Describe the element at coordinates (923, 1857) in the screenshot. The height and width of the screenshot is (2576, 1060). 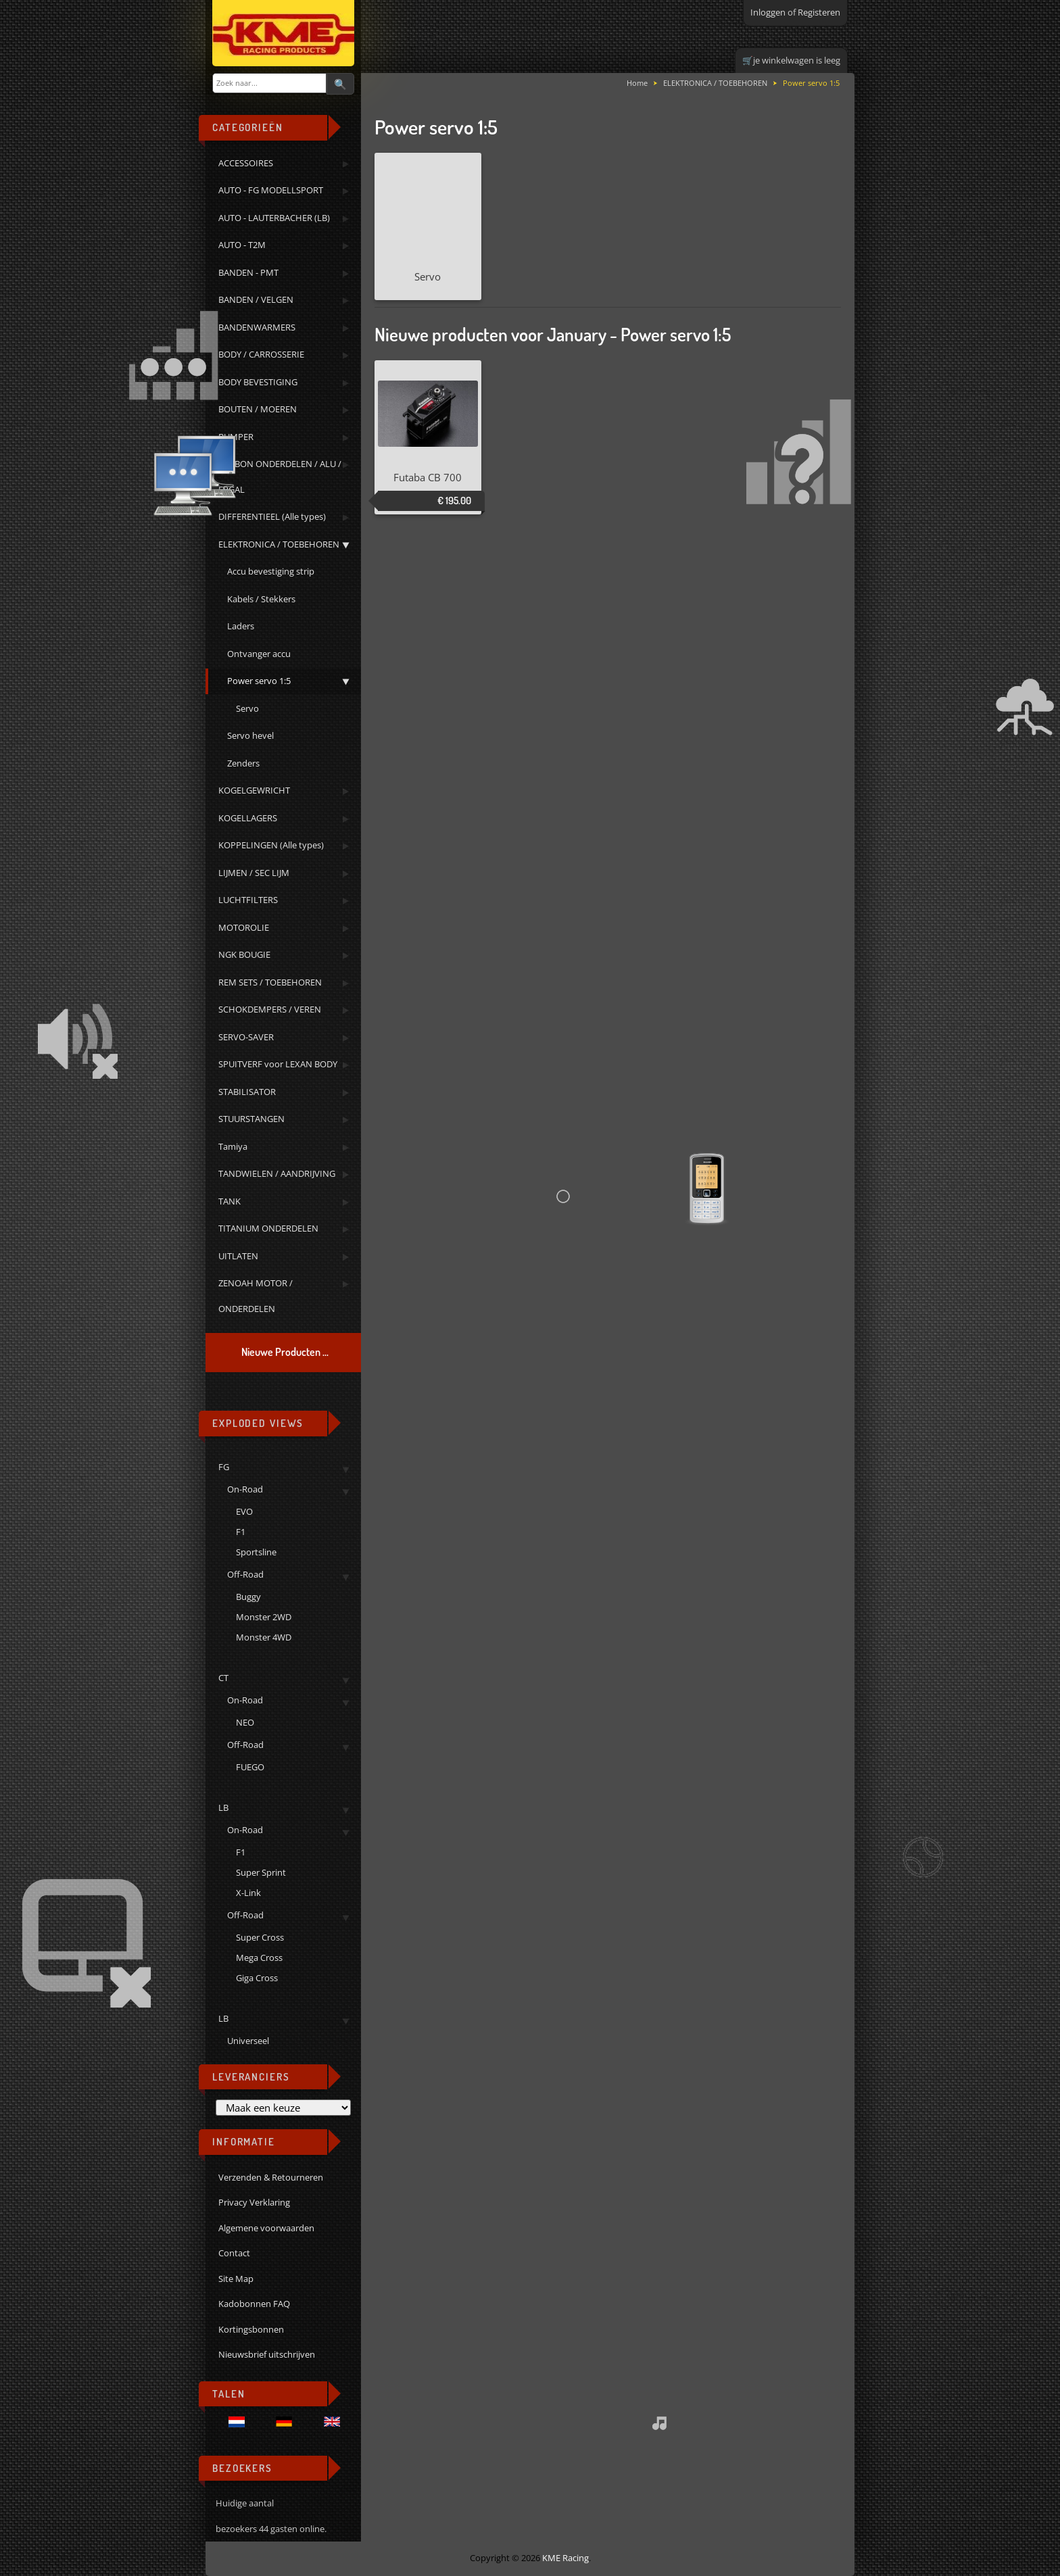
I see `access sports and activities emoji category` at that location.